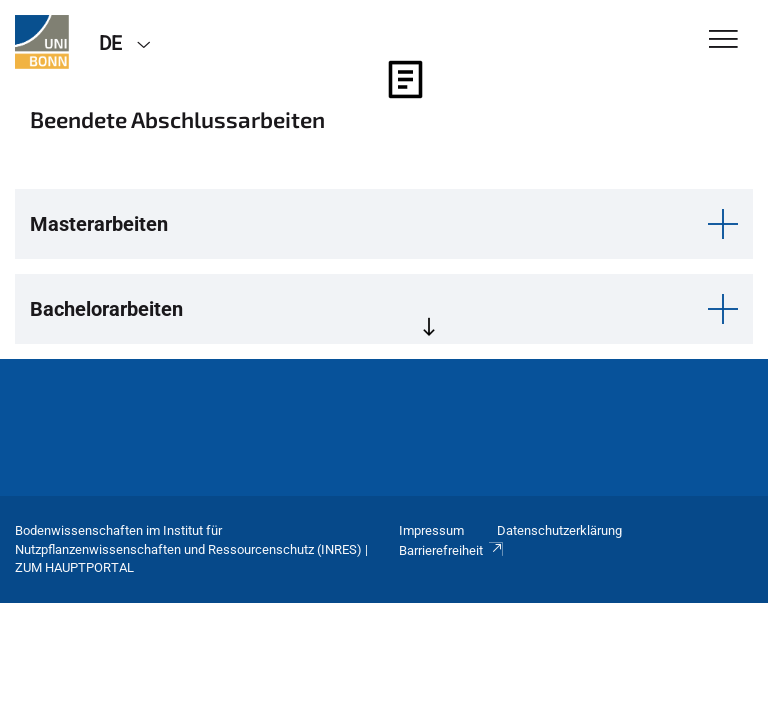  What do you see at coordinates (405, 79) in the screenshot?
I see `view document list` at bounding box center [405, 79].